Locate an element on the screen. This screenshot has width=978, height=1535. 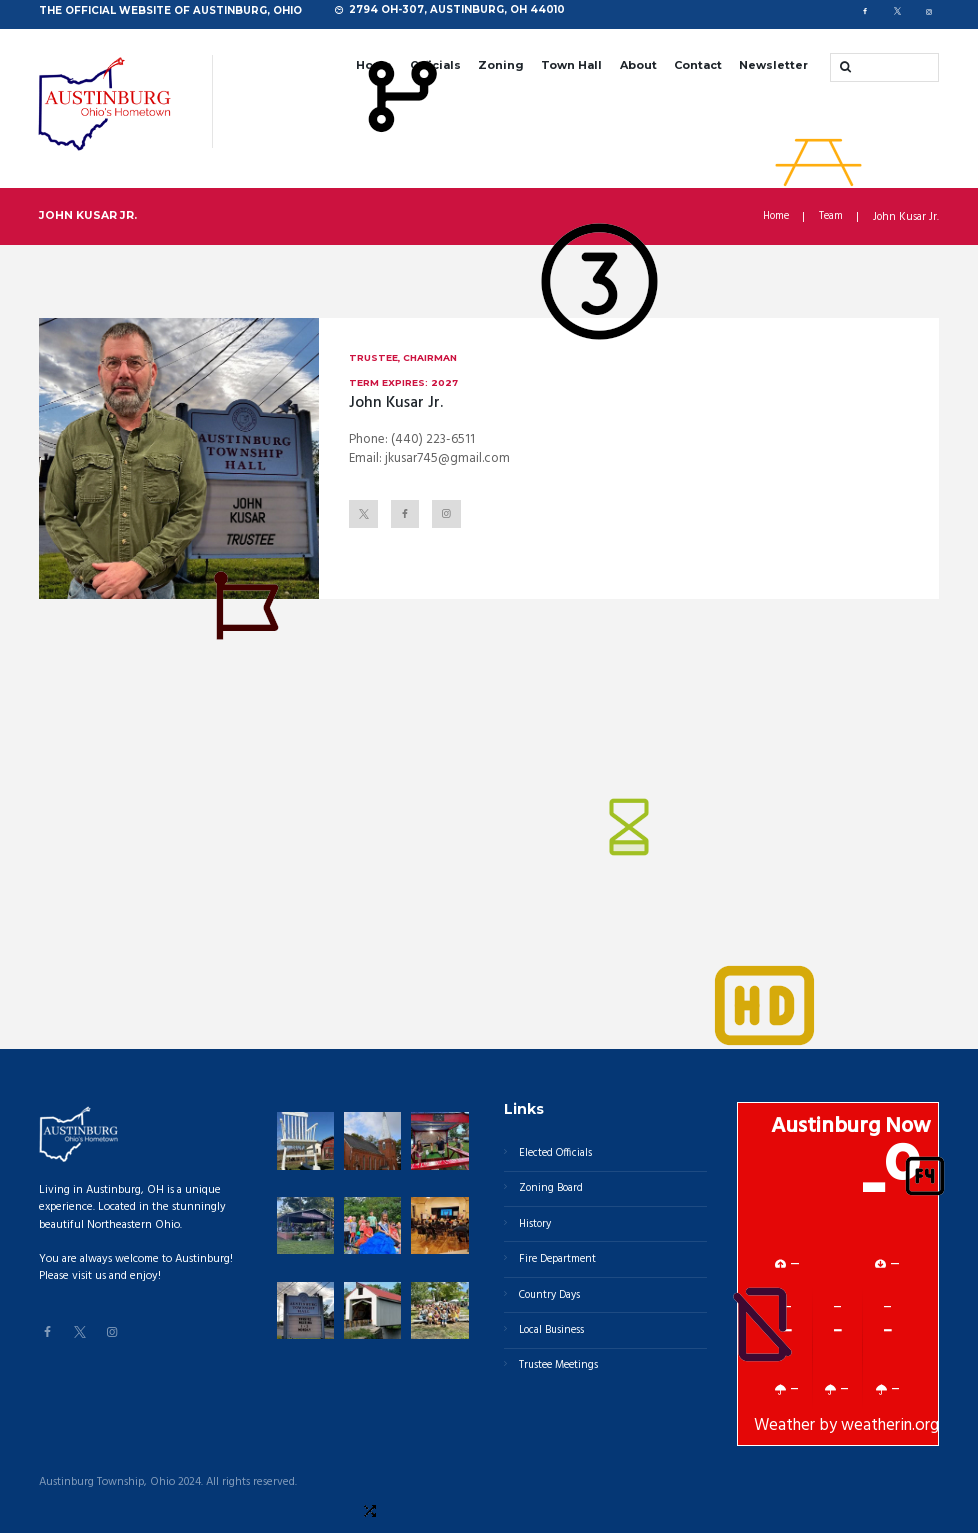
view repository branches is located at coordinates (398, 96).